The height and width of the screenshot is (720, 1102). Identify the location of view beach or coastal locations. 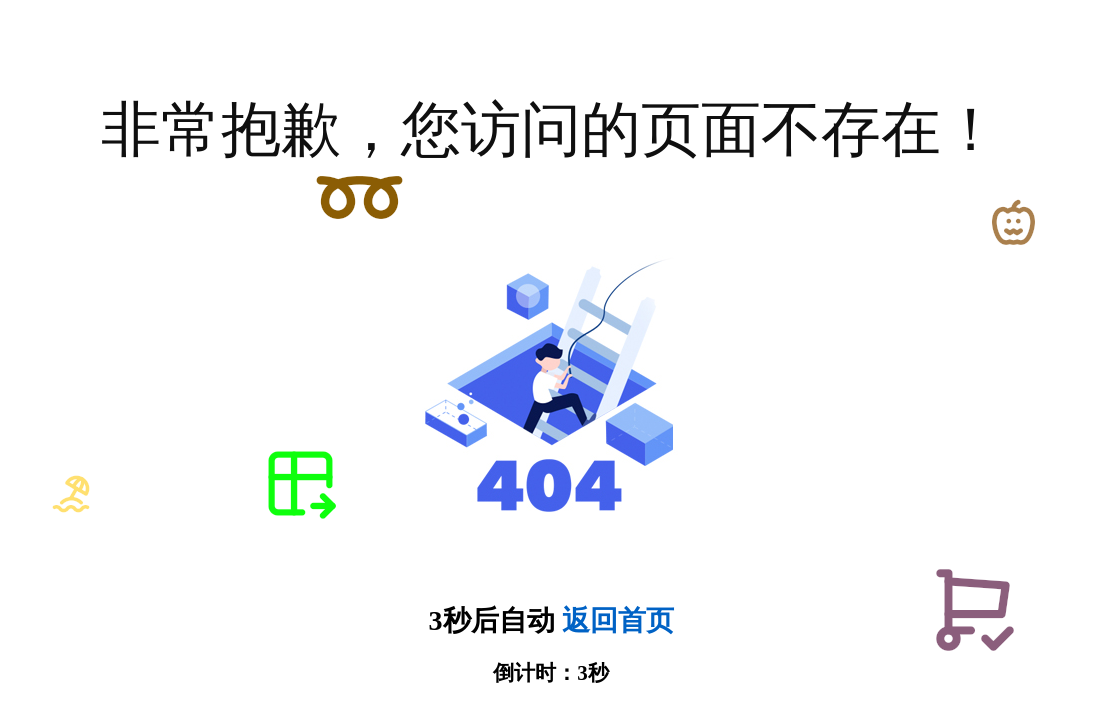
(71, 494).